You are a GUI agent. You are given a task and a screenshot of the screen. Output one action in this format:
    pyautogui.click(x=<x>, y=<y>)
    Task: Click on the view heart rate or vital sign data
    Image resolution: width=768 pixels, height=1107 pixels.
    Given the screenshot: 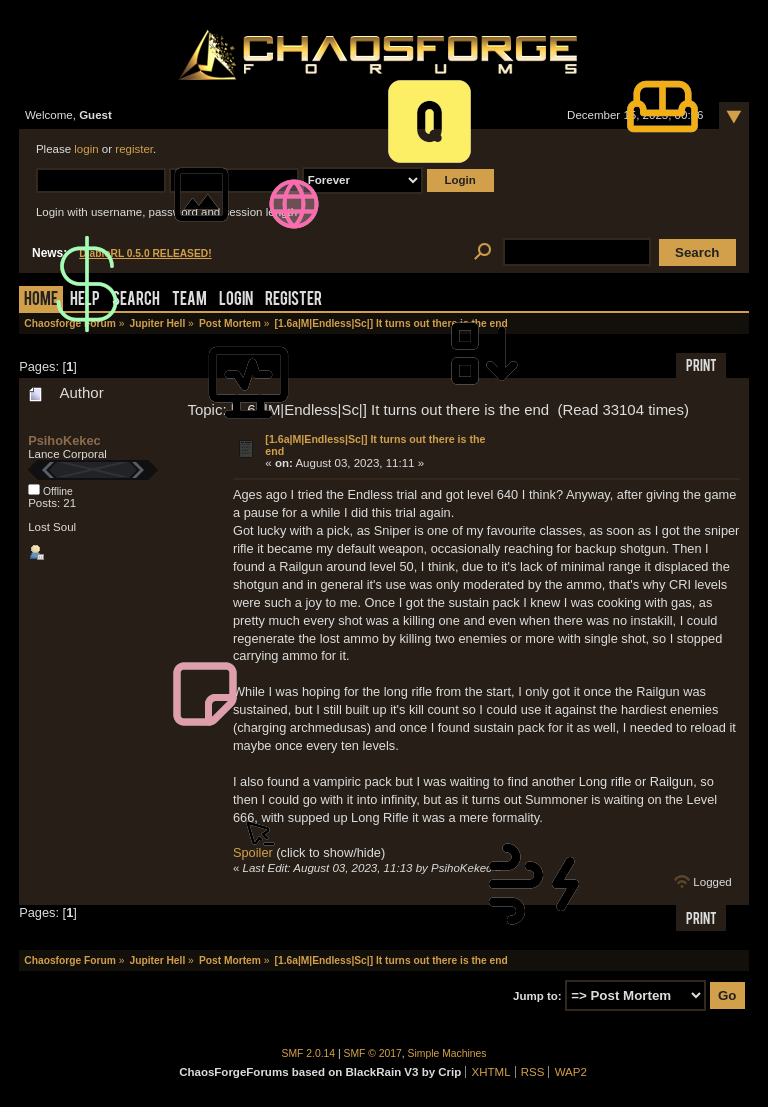 What is the action you would take?
    pyautogui.click(x=248, y=382)
    